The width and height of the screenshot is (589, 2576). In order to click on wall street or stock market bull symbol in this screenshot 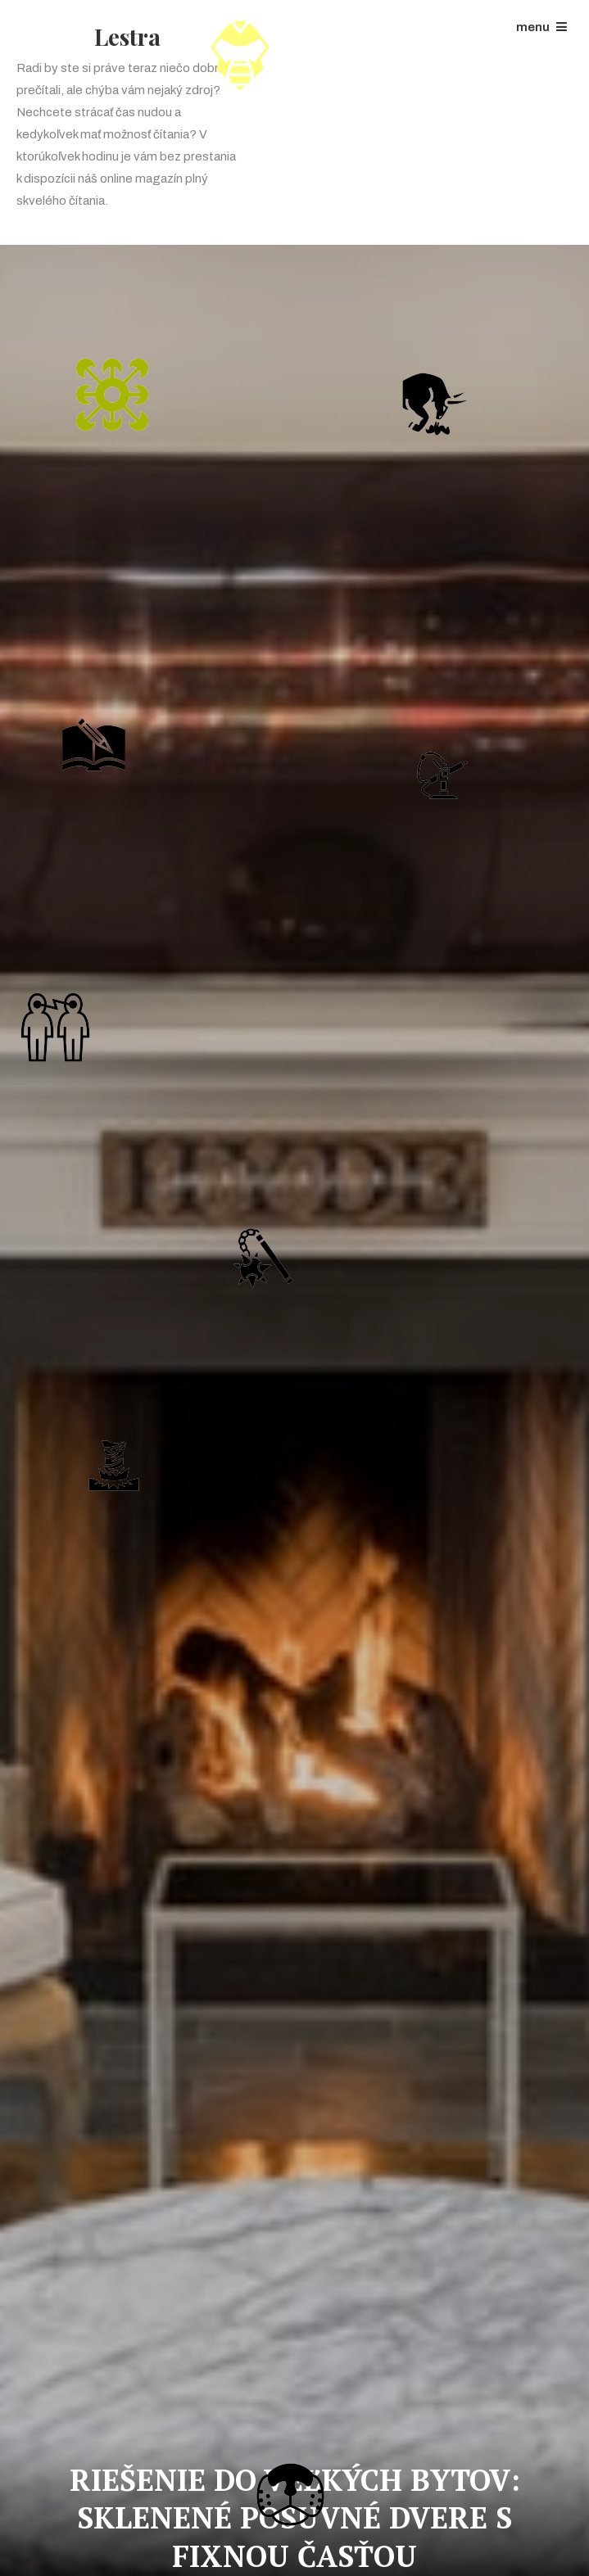, I will do `click(437, 401)`.